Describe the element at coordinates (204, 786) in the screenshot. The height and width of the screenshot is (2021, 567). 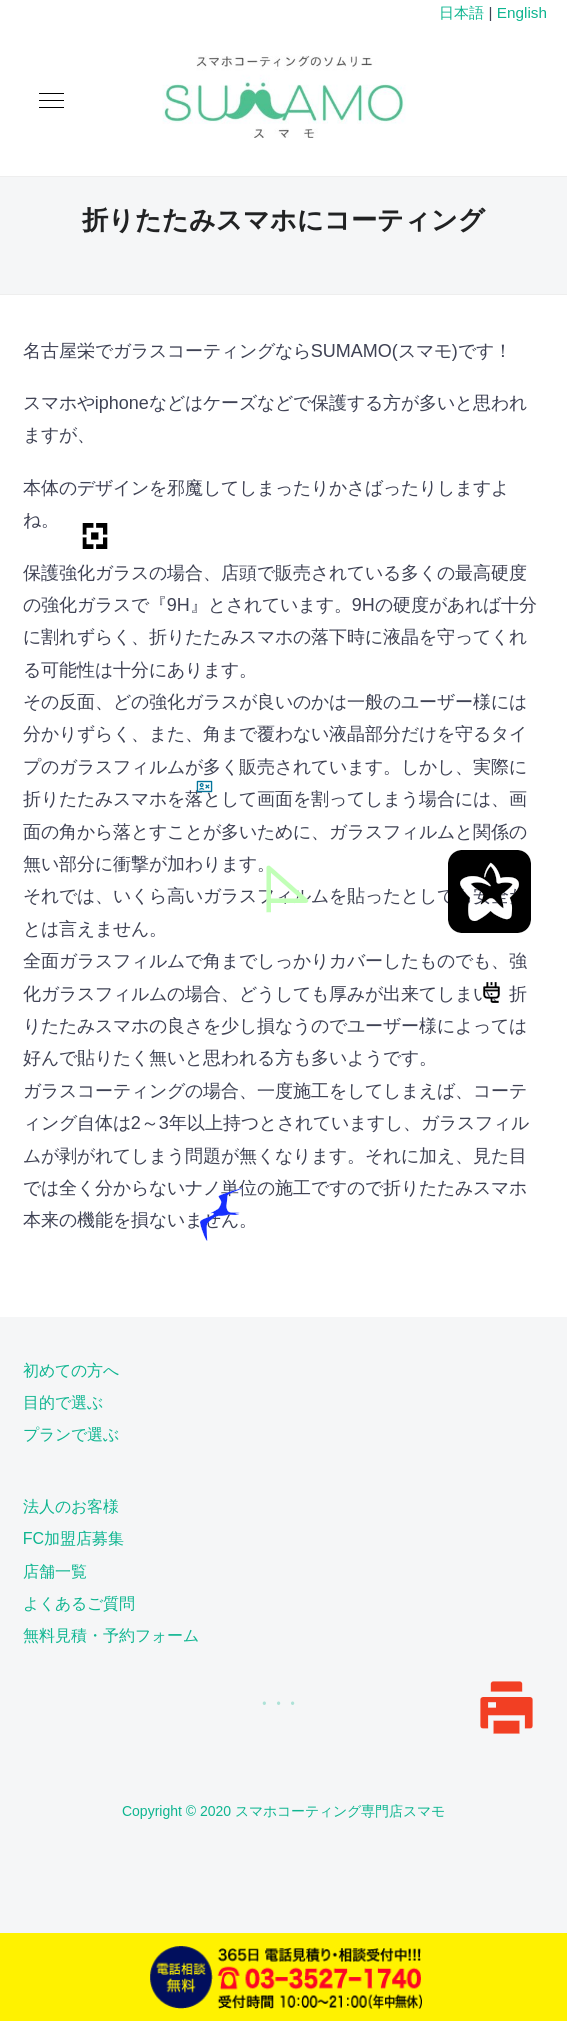
I see `expired pass or credential` at that location.